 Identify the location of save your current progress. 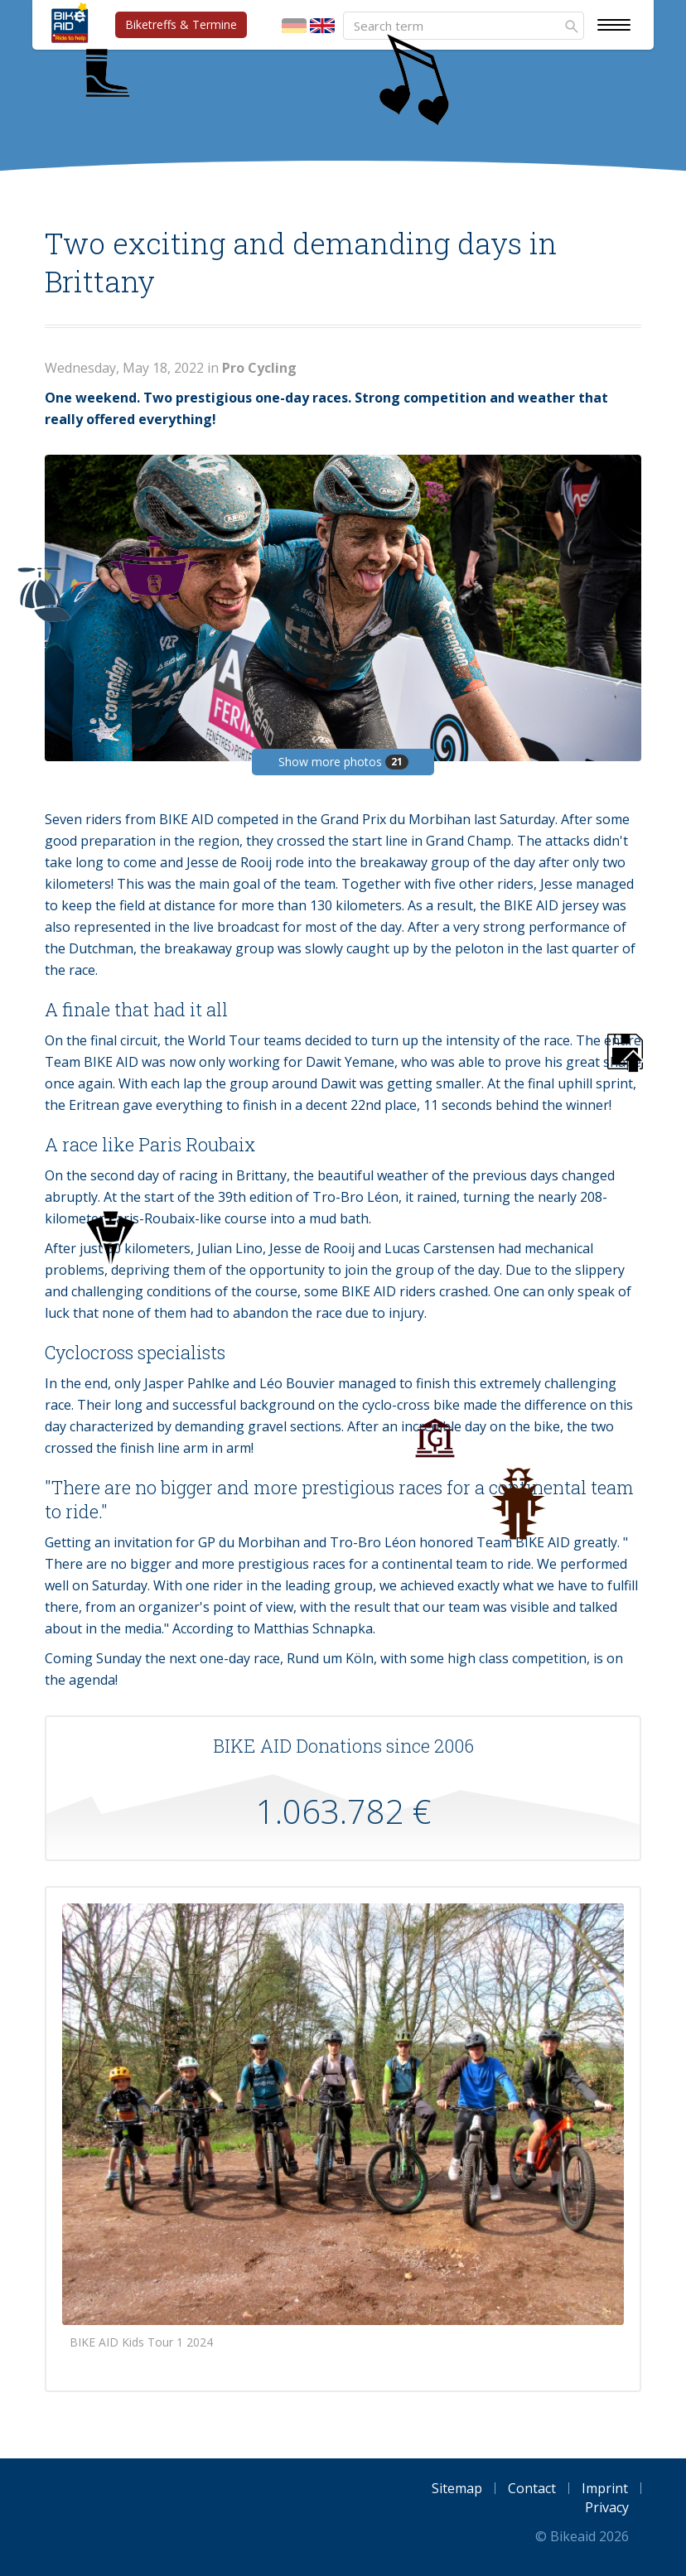
(625, 1051).